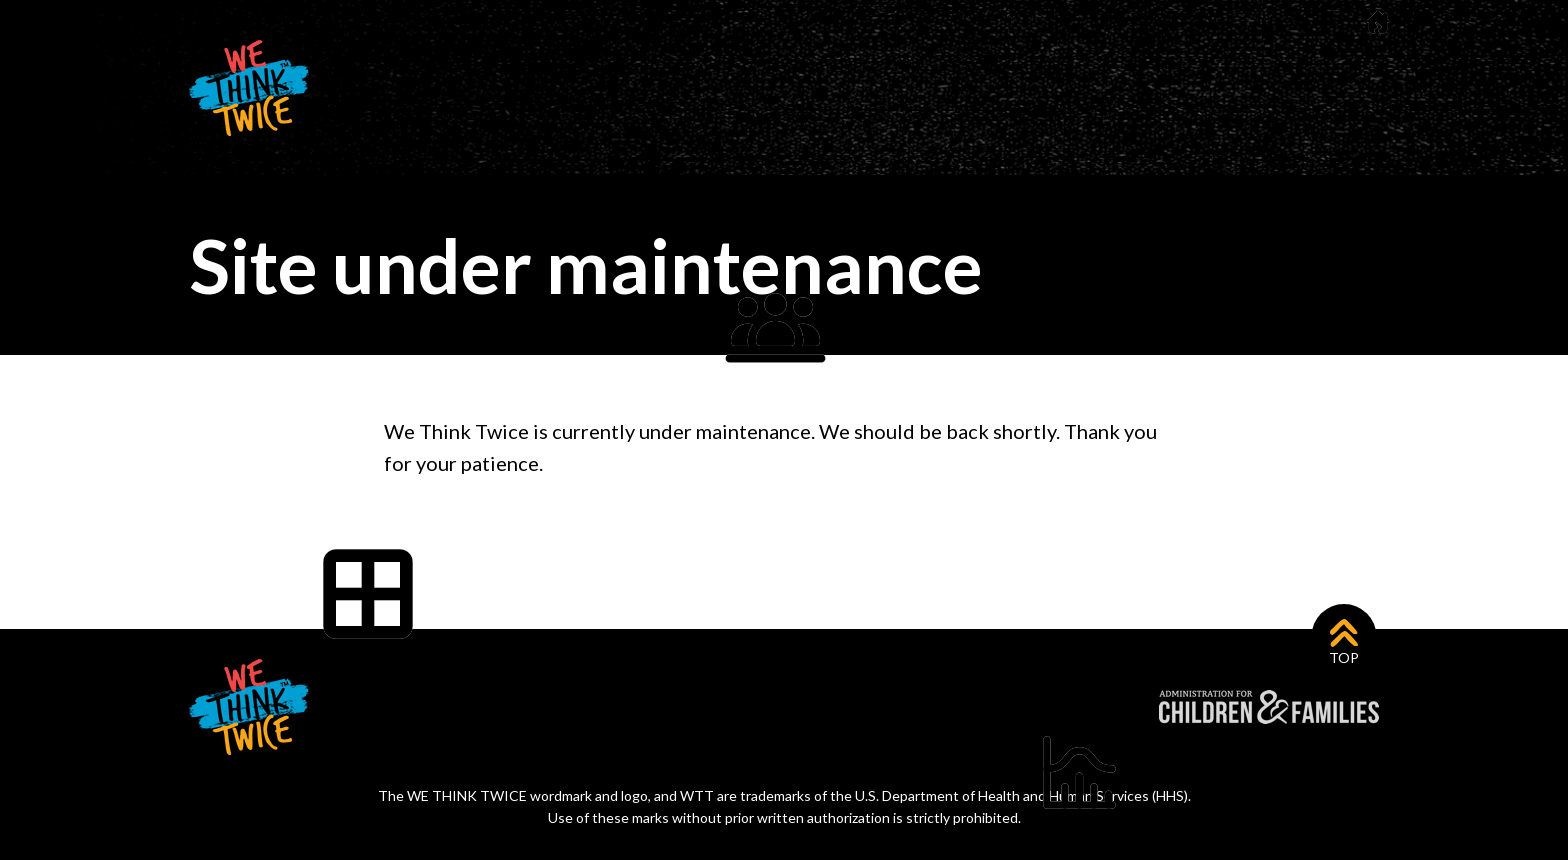 This screenshot has height=860, width=1568. Describe the element at coordinates (1079, 772) in the screenshot. I see `view histogram or distribution chart` at that location.